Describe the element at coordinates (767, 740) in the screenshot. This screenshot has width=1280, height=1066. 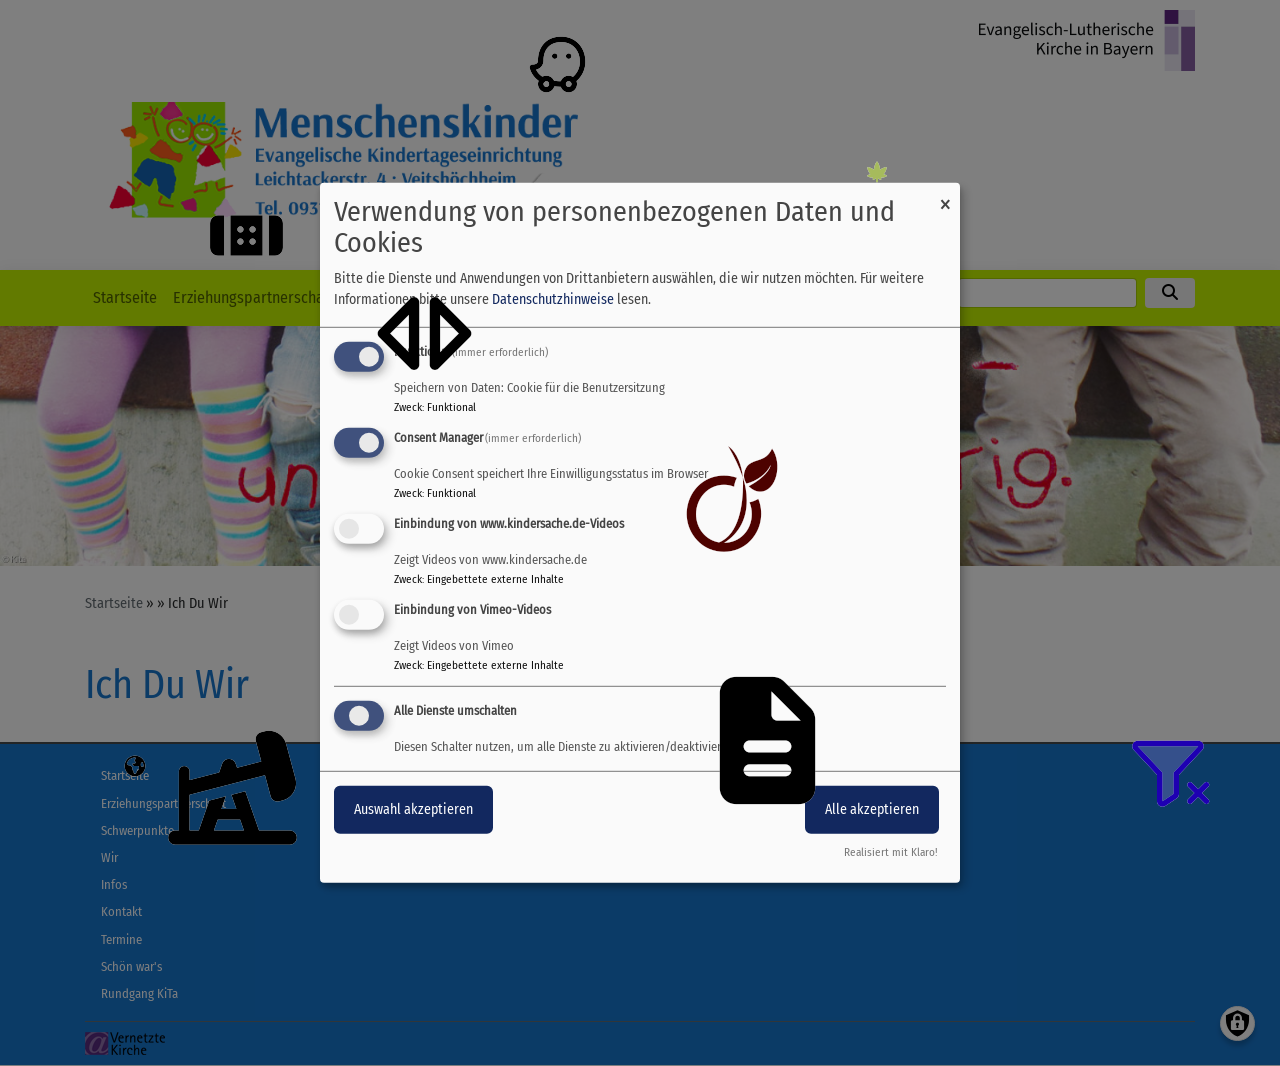
I see `view document details` at that location.